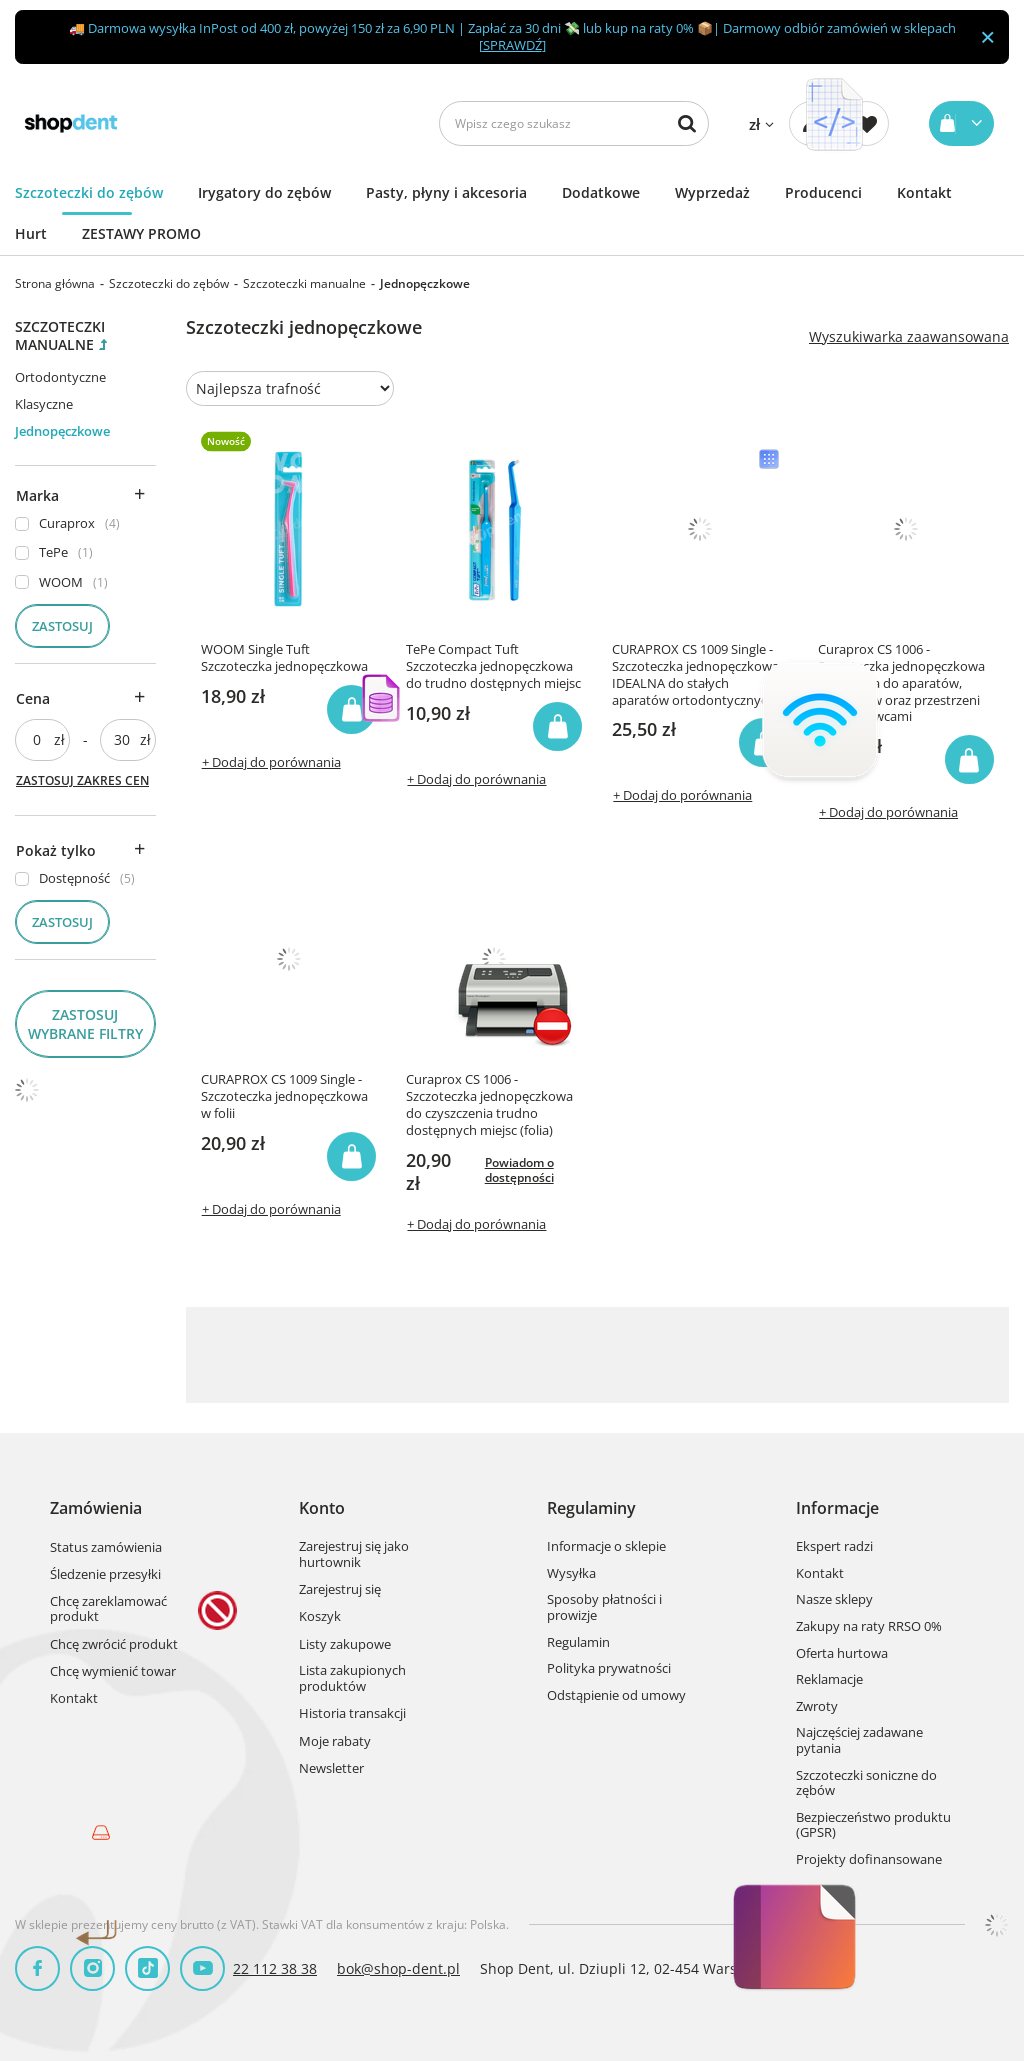 Image resolution: width=1024 pixels, height=2061 pixels. Describe the element at coordinates (381, 698) in the screenshot. I see `libreoffice base database file` at that location.